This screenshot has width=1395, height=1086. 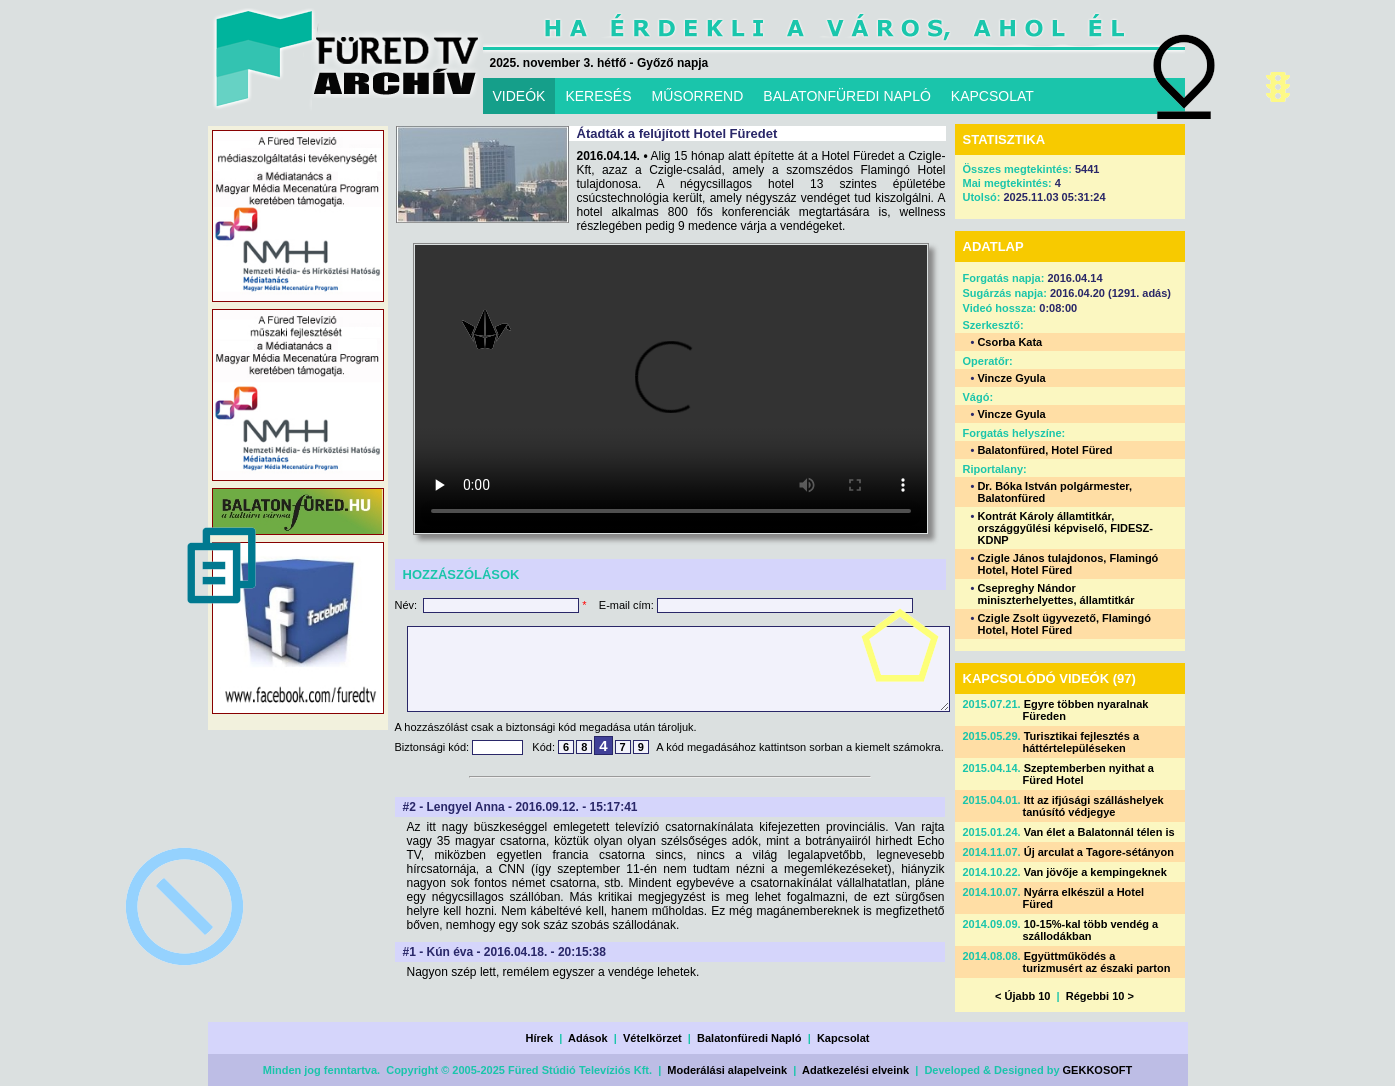 I want to click on mark a location on the map, so click(x=1184, y=73).